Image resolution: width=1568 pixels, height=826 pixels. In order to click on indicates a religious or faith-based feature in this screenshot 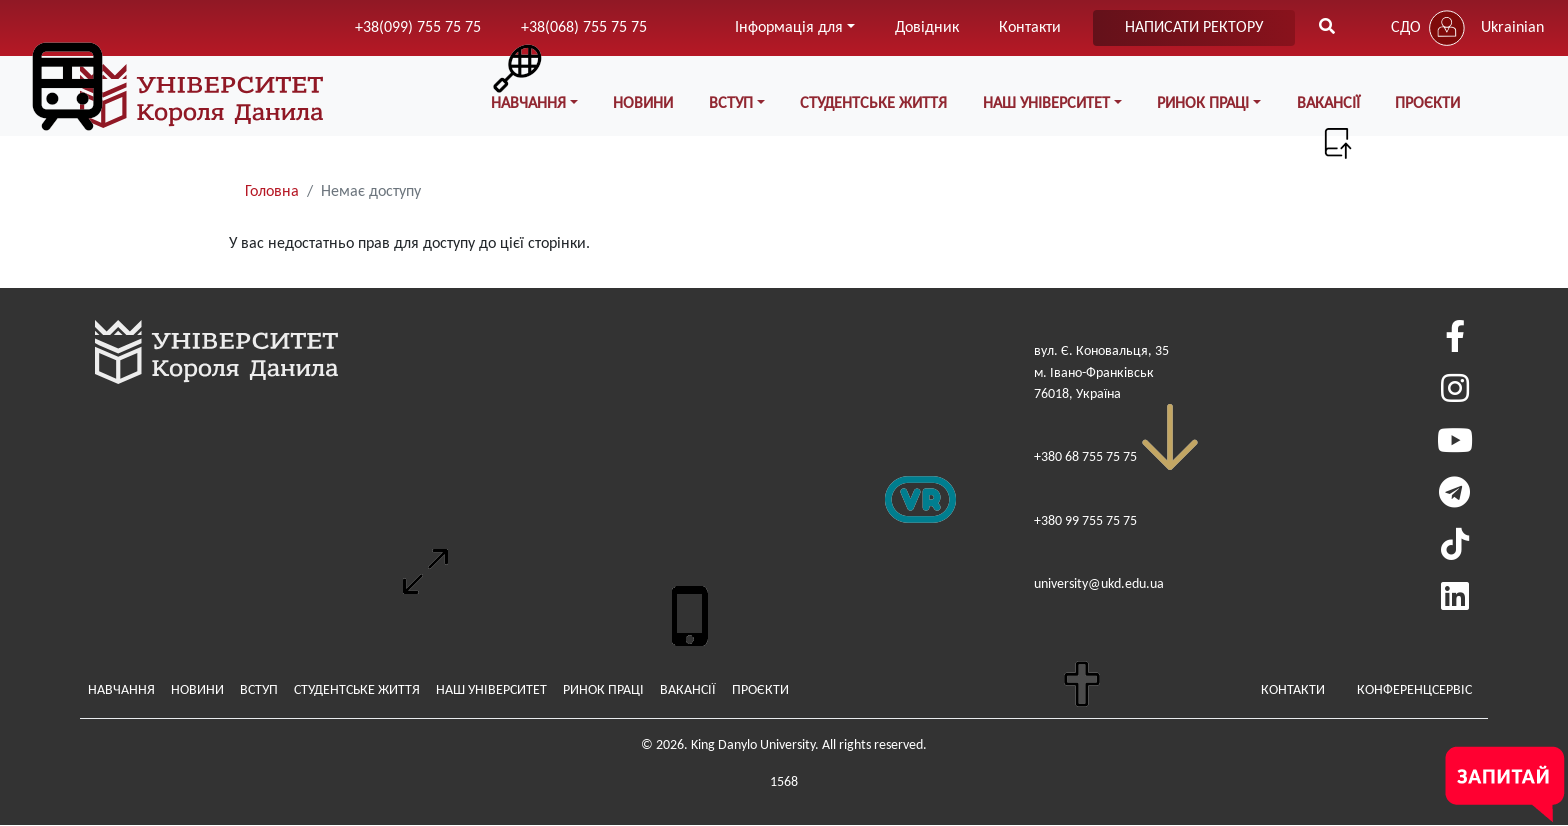, I will do `click(1082, 684)`.